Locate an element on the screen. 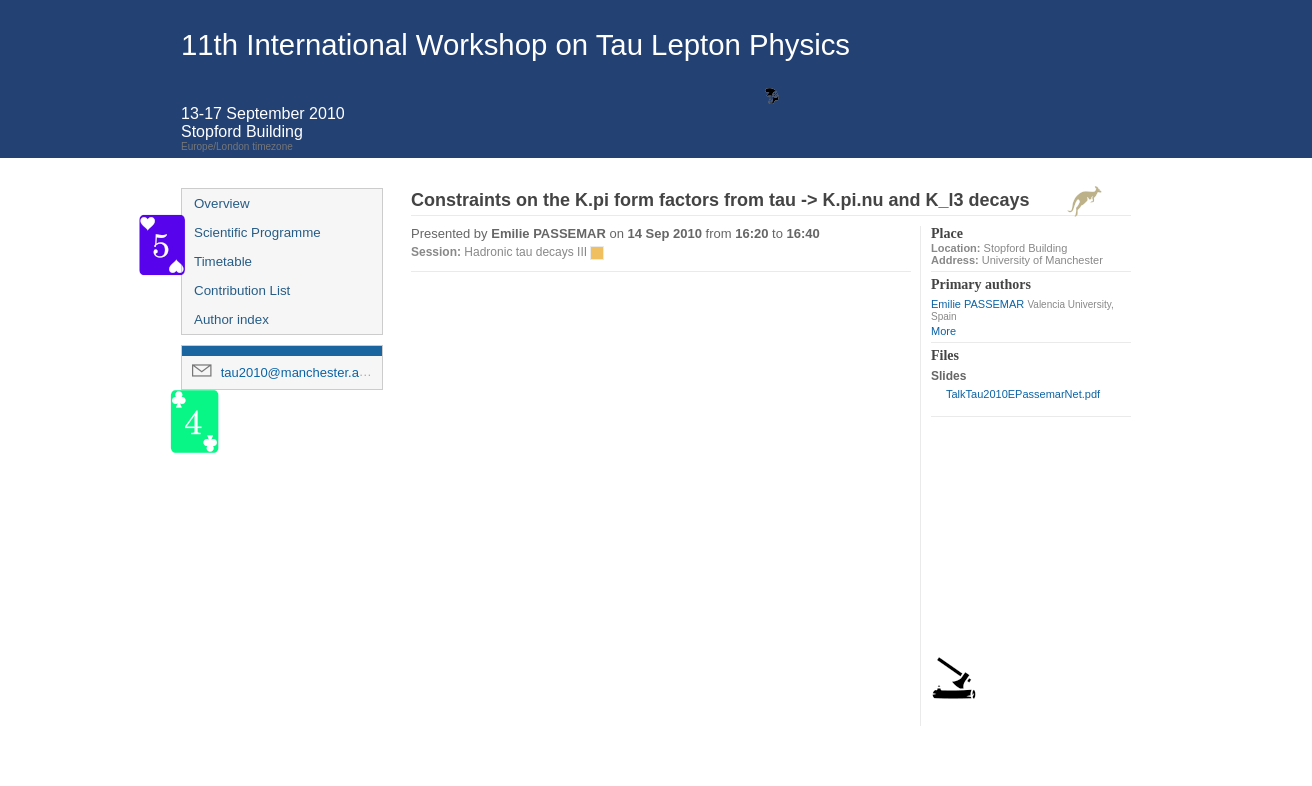 This screenshot has width=1312, height=786. five of hearts playing card is located at coordinates (162, 245).